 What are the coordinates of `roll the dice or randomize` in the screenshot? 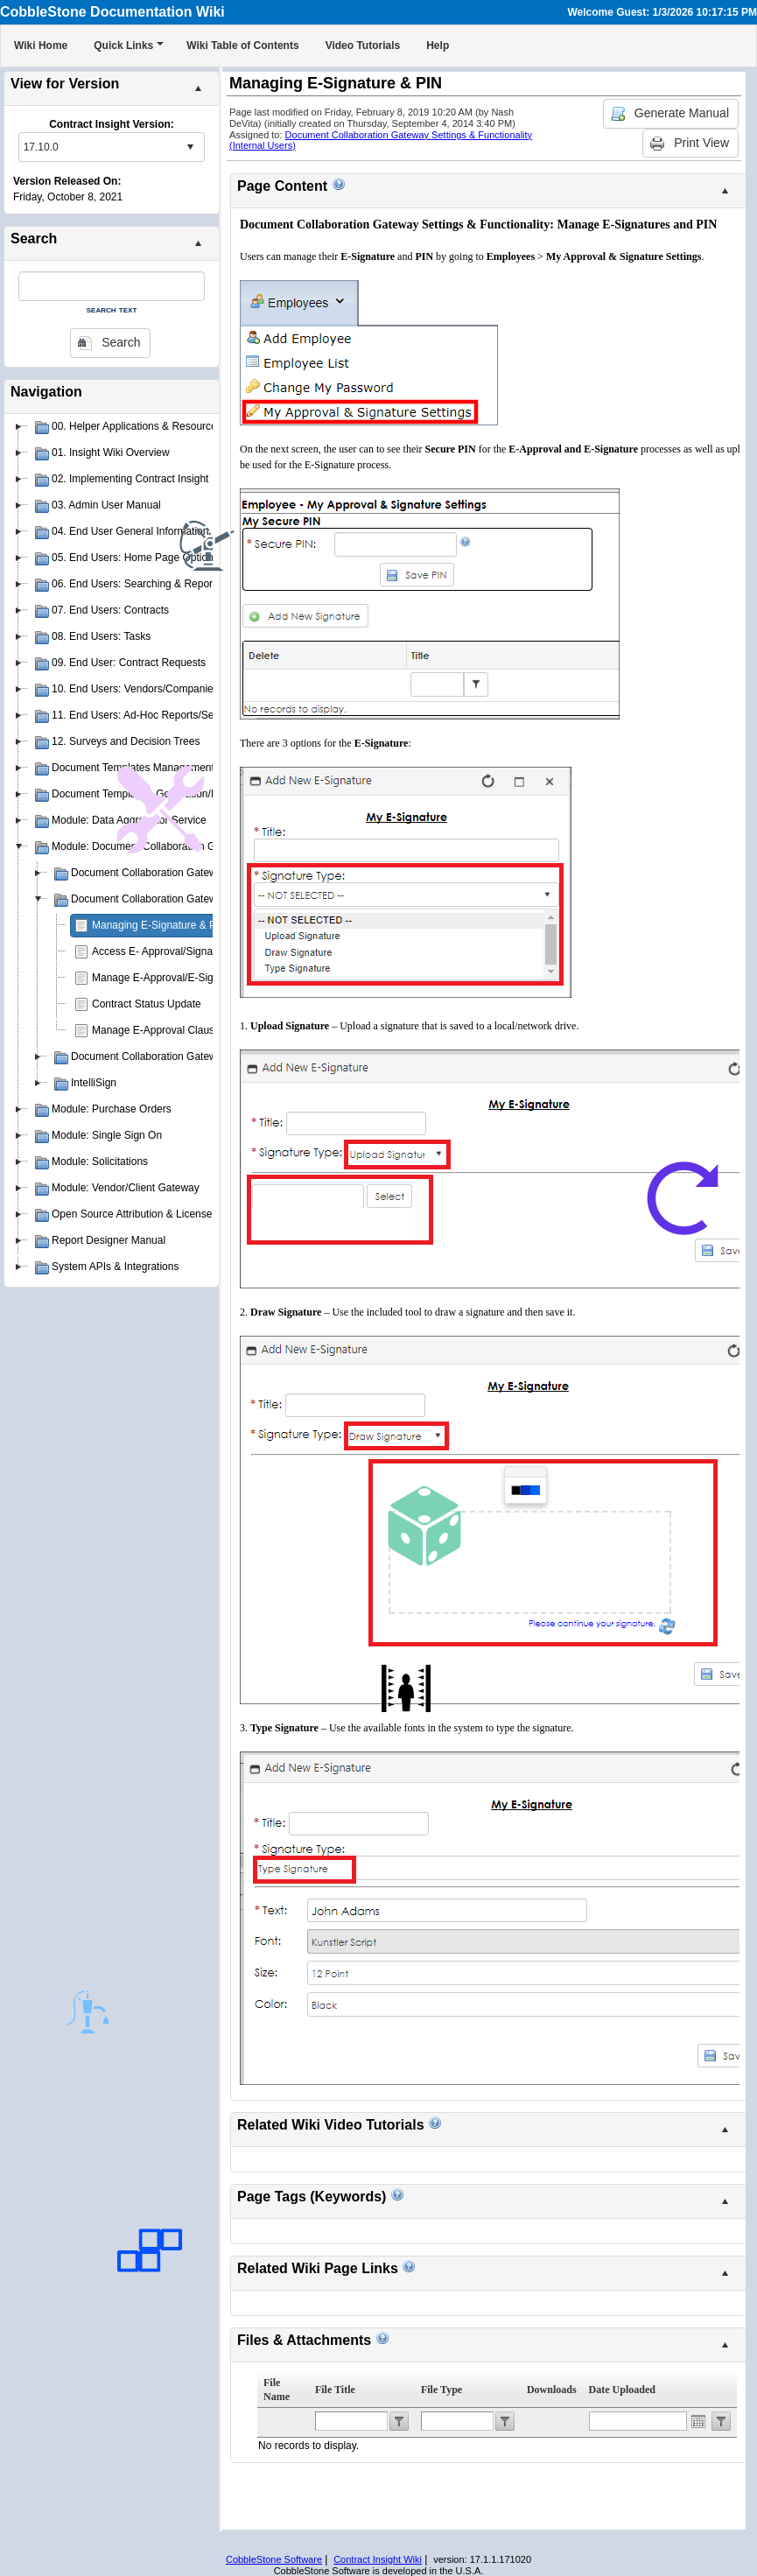 It's located at (424, 1527).